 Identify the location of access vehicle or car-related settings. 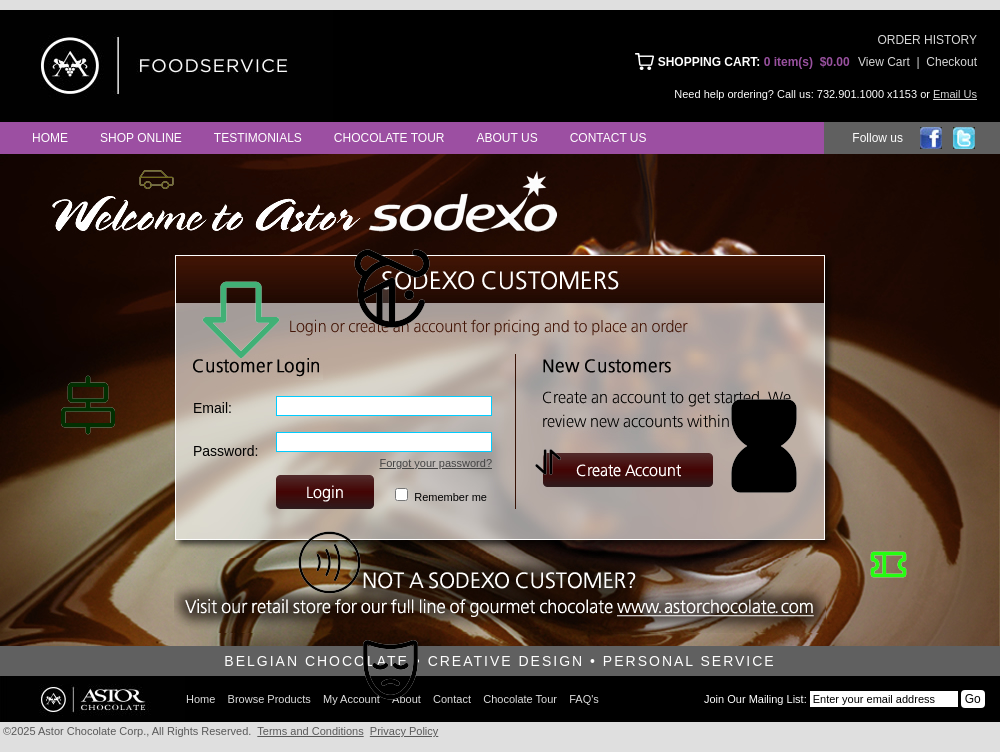
(156, 178).